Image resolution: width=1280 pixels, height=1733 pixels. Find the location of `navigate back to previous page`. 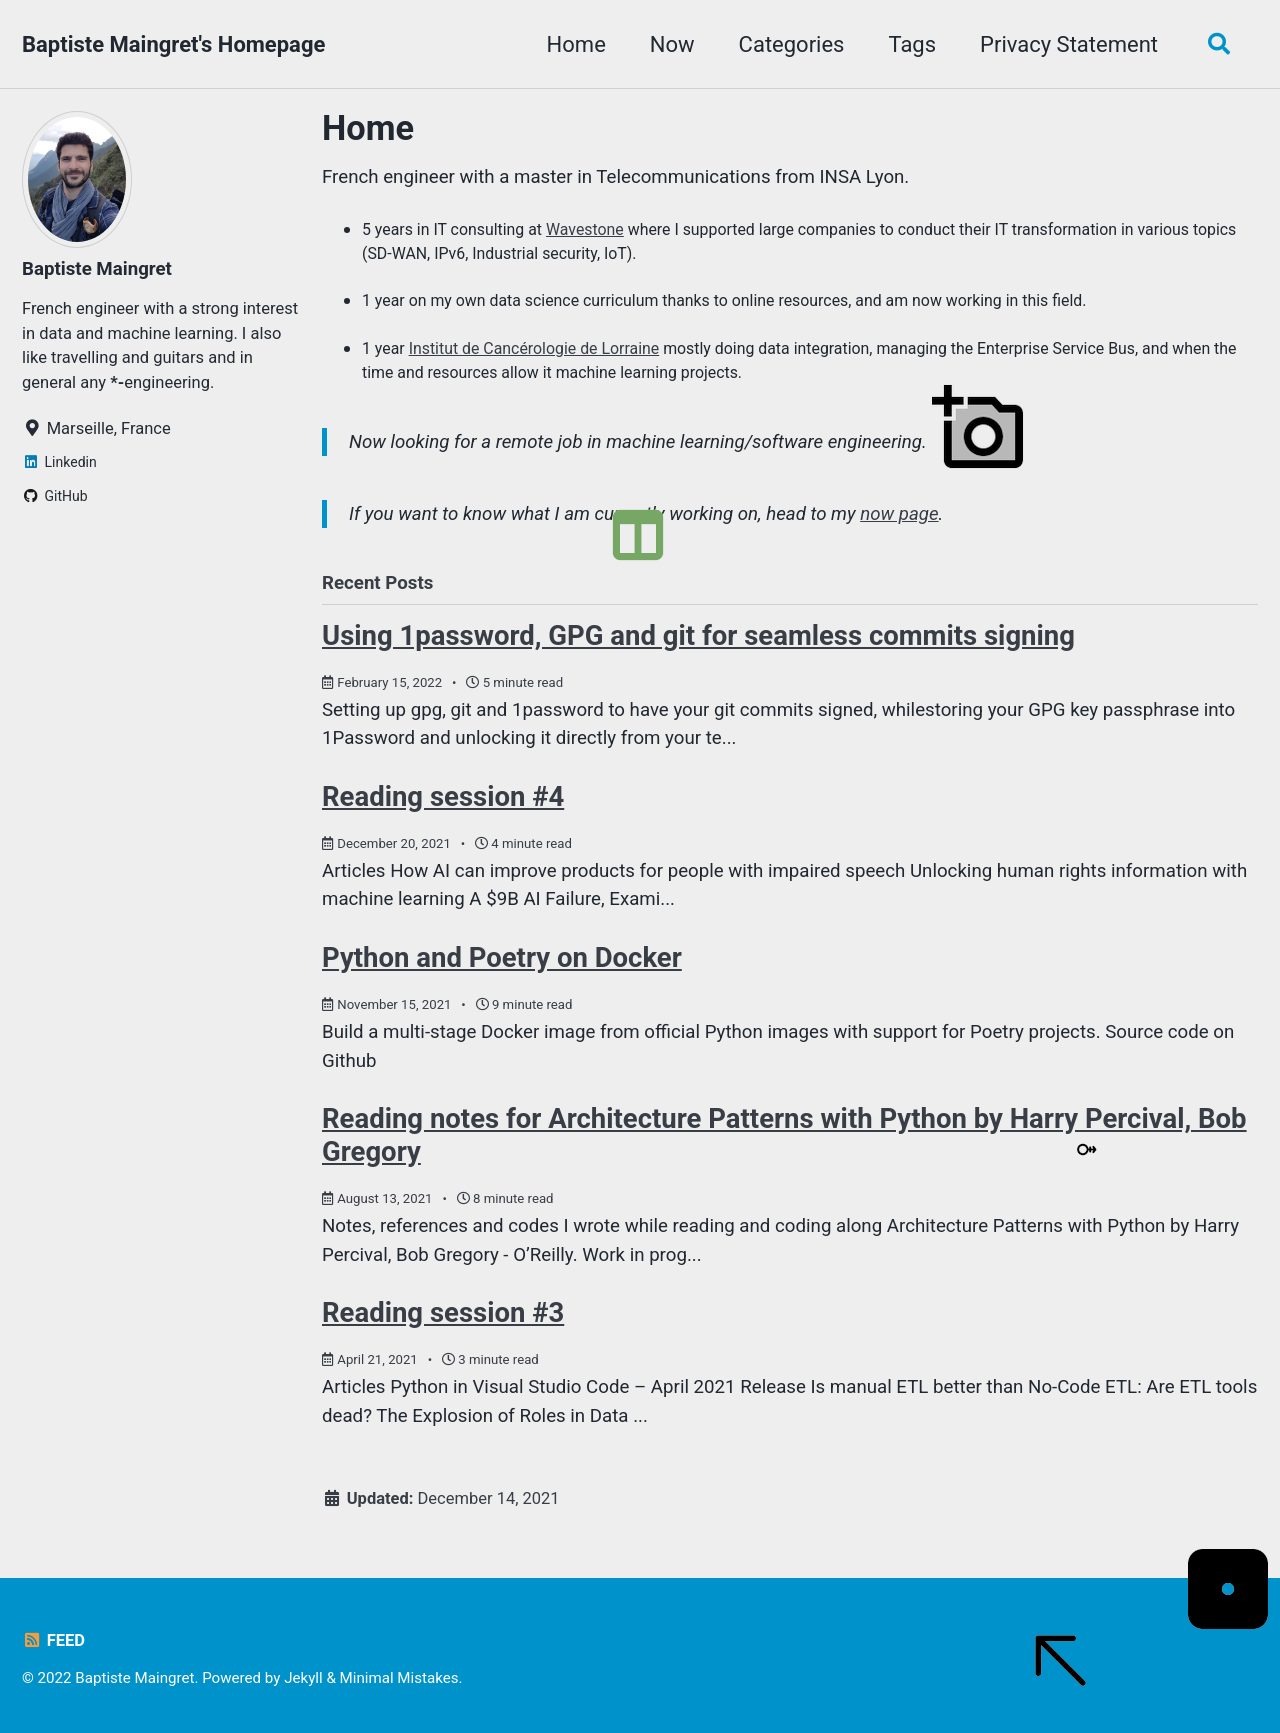

navigate back to previous page is located at coordinates (1062, 1662).